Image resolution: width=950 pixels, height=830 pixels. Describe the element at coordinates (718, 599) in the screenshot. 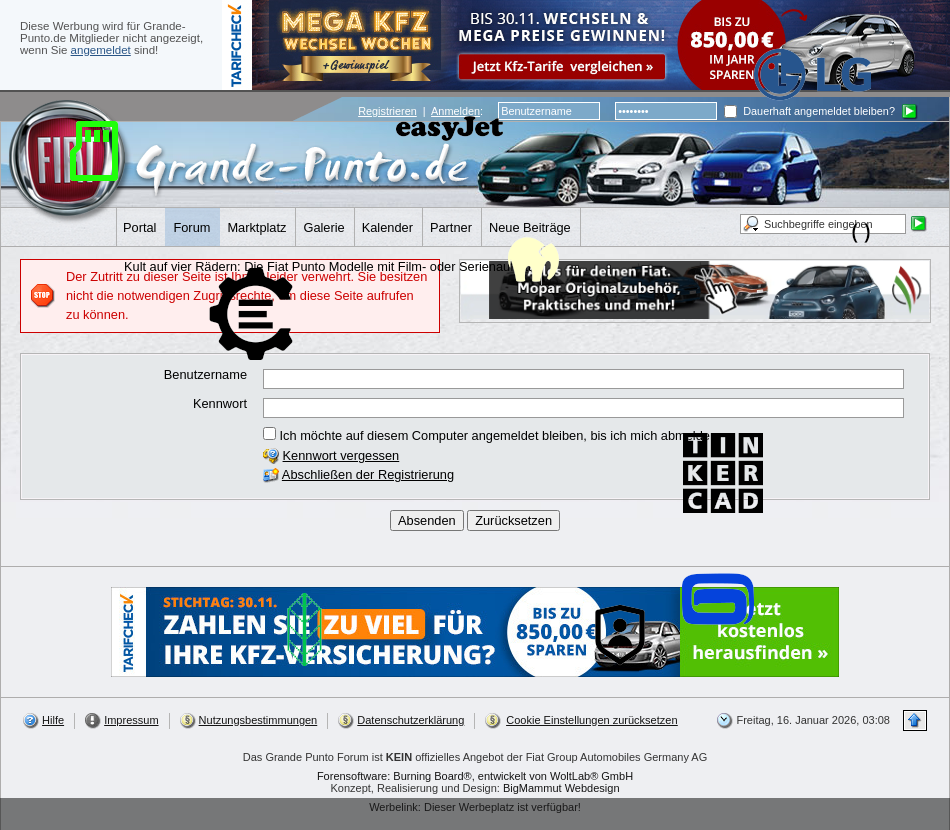

I see `open the Gameloft game launcher` at that location.